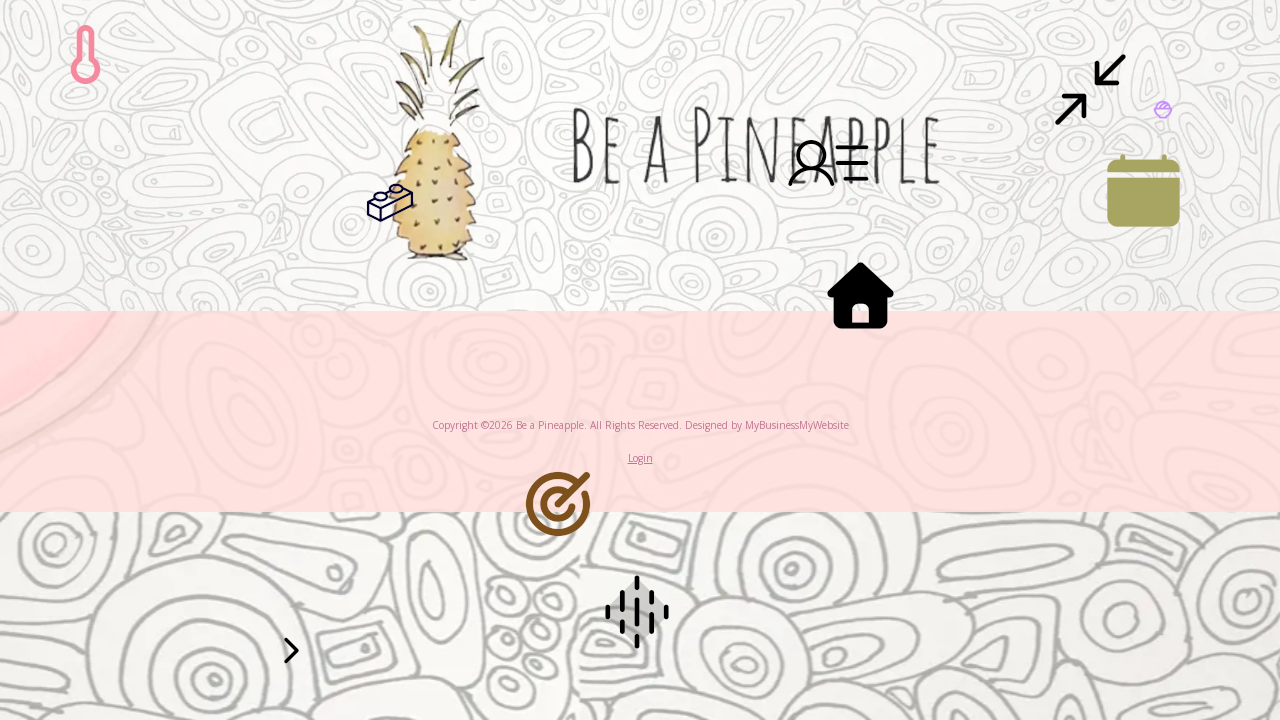 The image size is (1280, 720). What do you see at coordinates (85, 54) in the screenshot?
I see `view current temperature` at bounding box center [85, 54].